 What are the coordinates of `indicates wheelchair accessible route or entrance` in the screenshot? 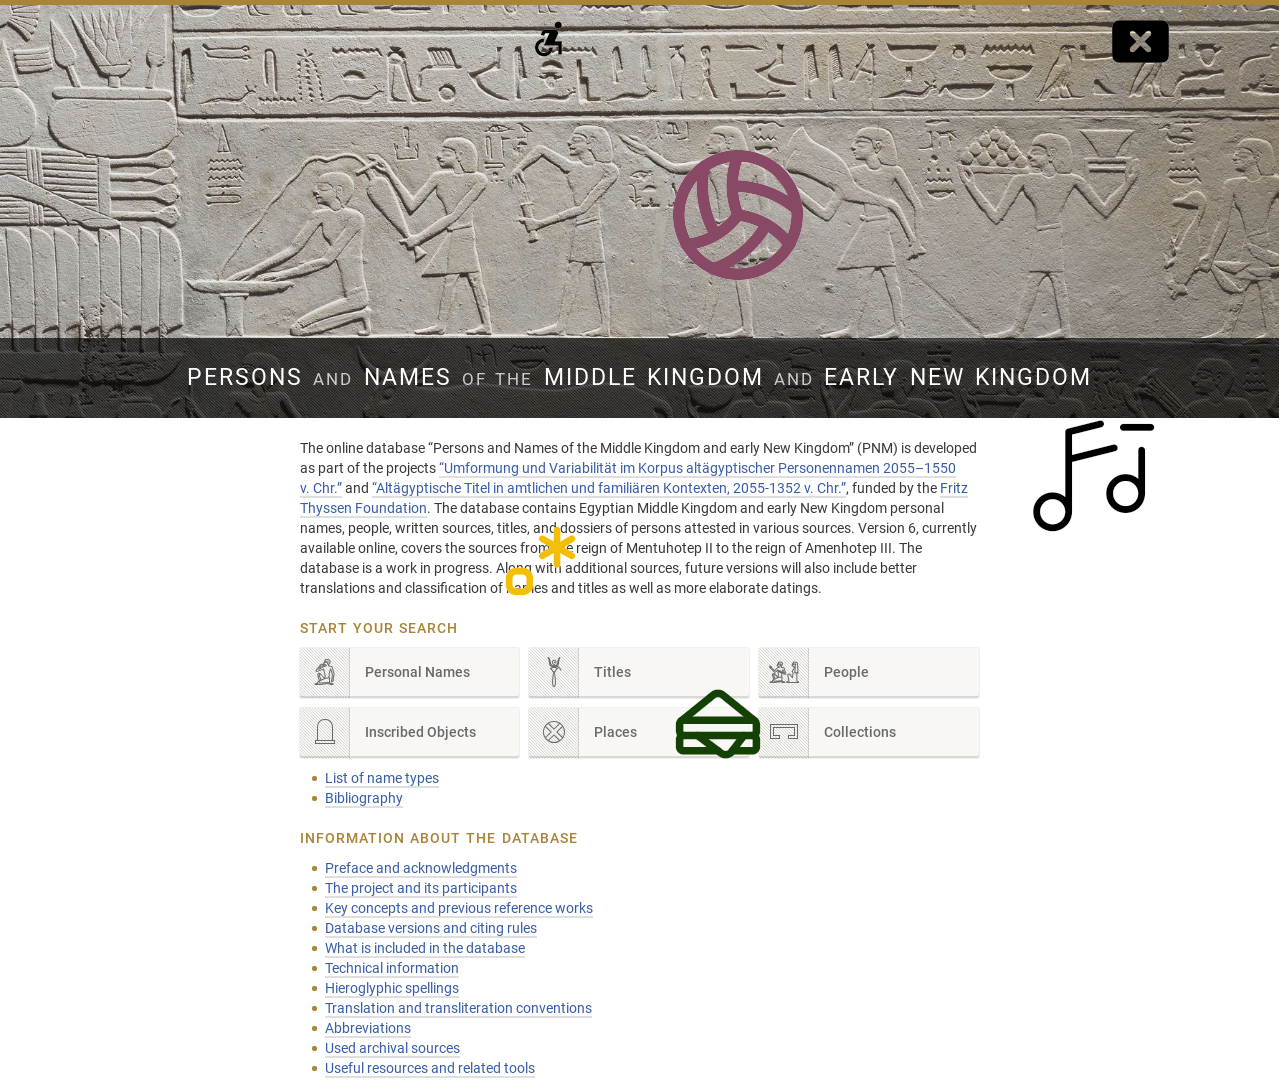 It's located at (547, 38).